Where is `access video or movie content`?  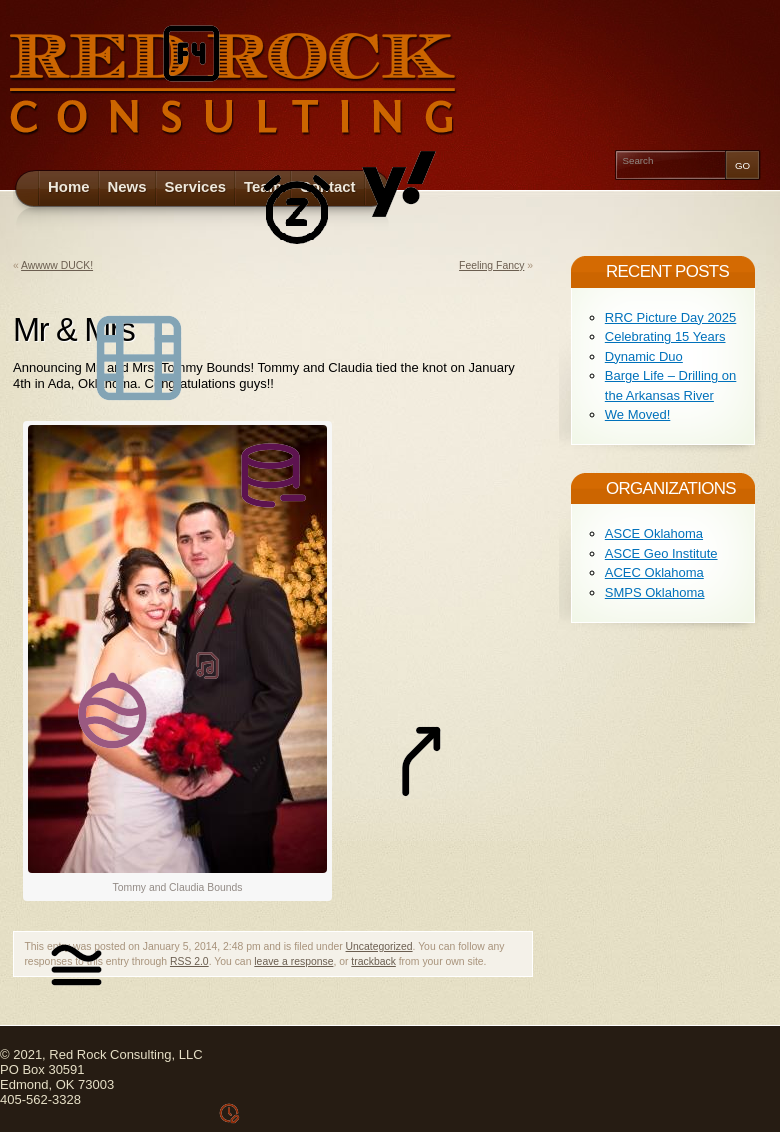
access video or movie content is located at coordinates (139, 358).